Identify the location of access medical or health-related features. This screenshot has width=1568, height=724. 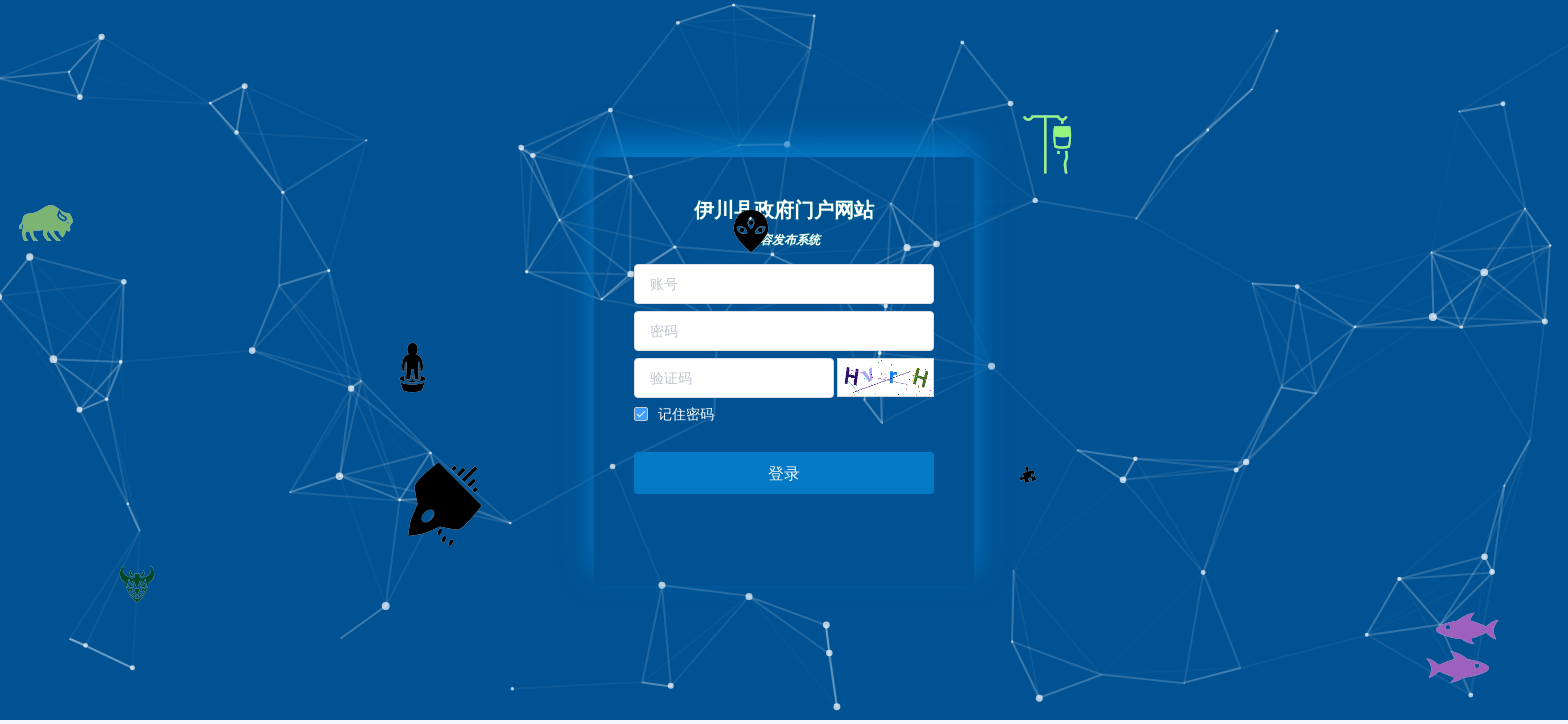
(1050, 142).